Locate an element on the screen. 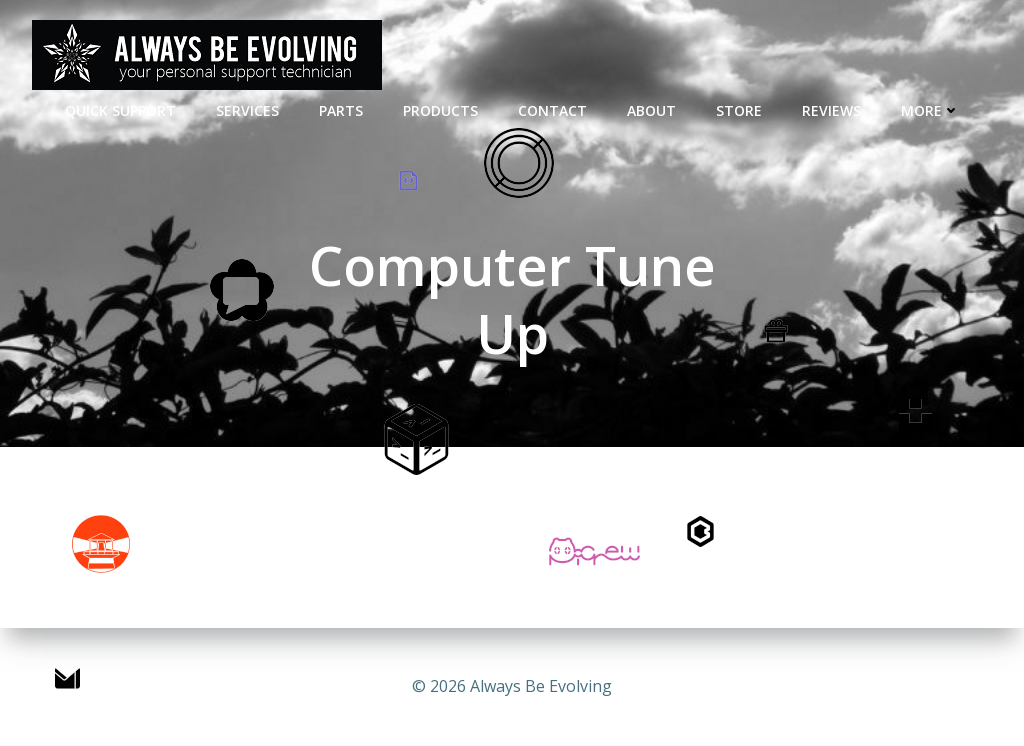 The image size is (1024, 746). webrtc logo indicating real-time communication features is located at coordinates (242, 290).